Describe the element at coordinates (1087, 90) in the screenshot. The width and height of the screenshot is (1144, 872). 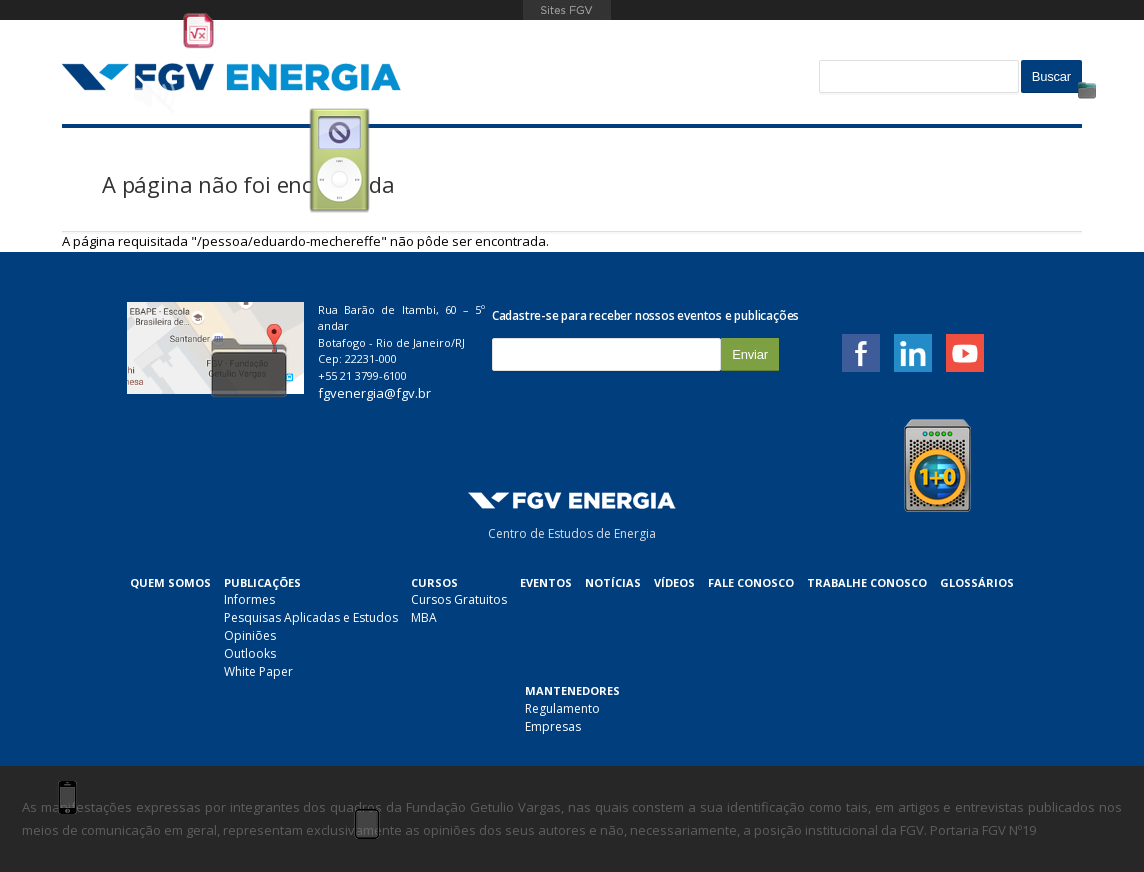
I see `view contents of an open folder` at that location.